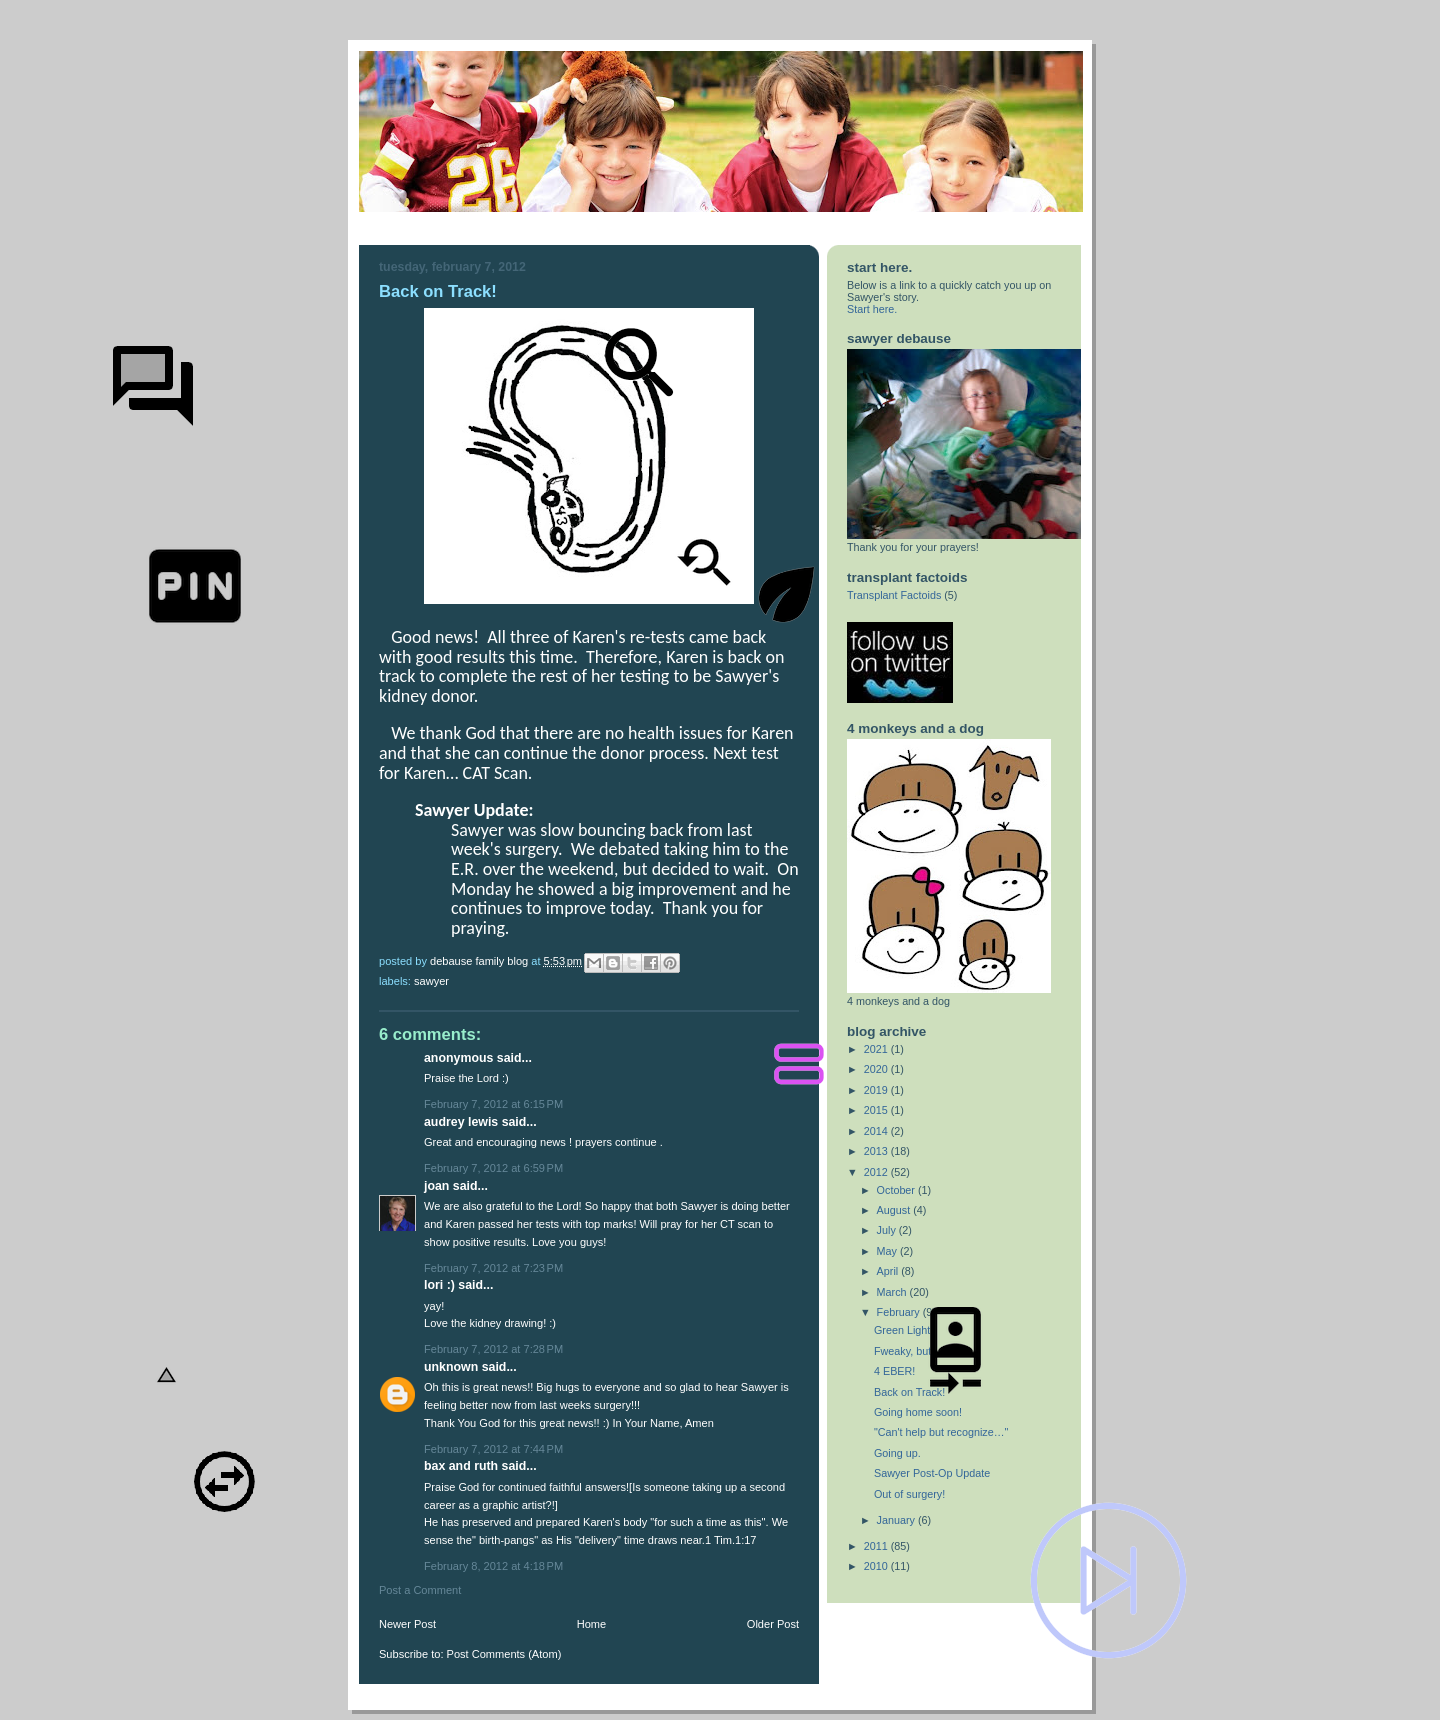  What do you see at coordinates (195, 586) in the screenshot?
I see `indicates PIN authentication required` at bounding box center [195, 586].